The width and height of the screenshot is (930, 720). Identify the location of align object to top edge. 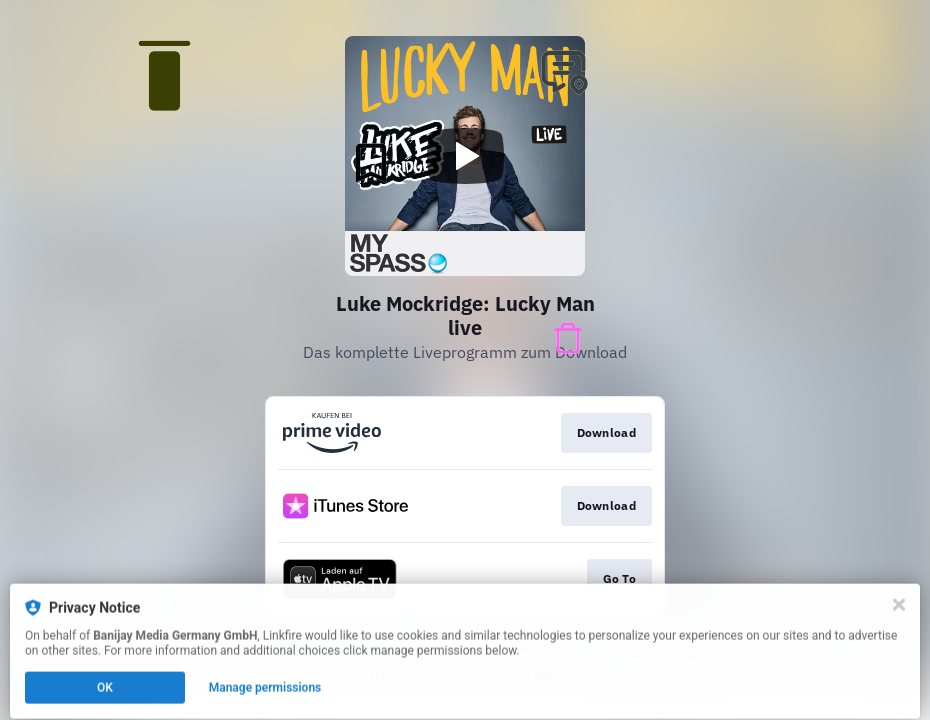
(164, 74).